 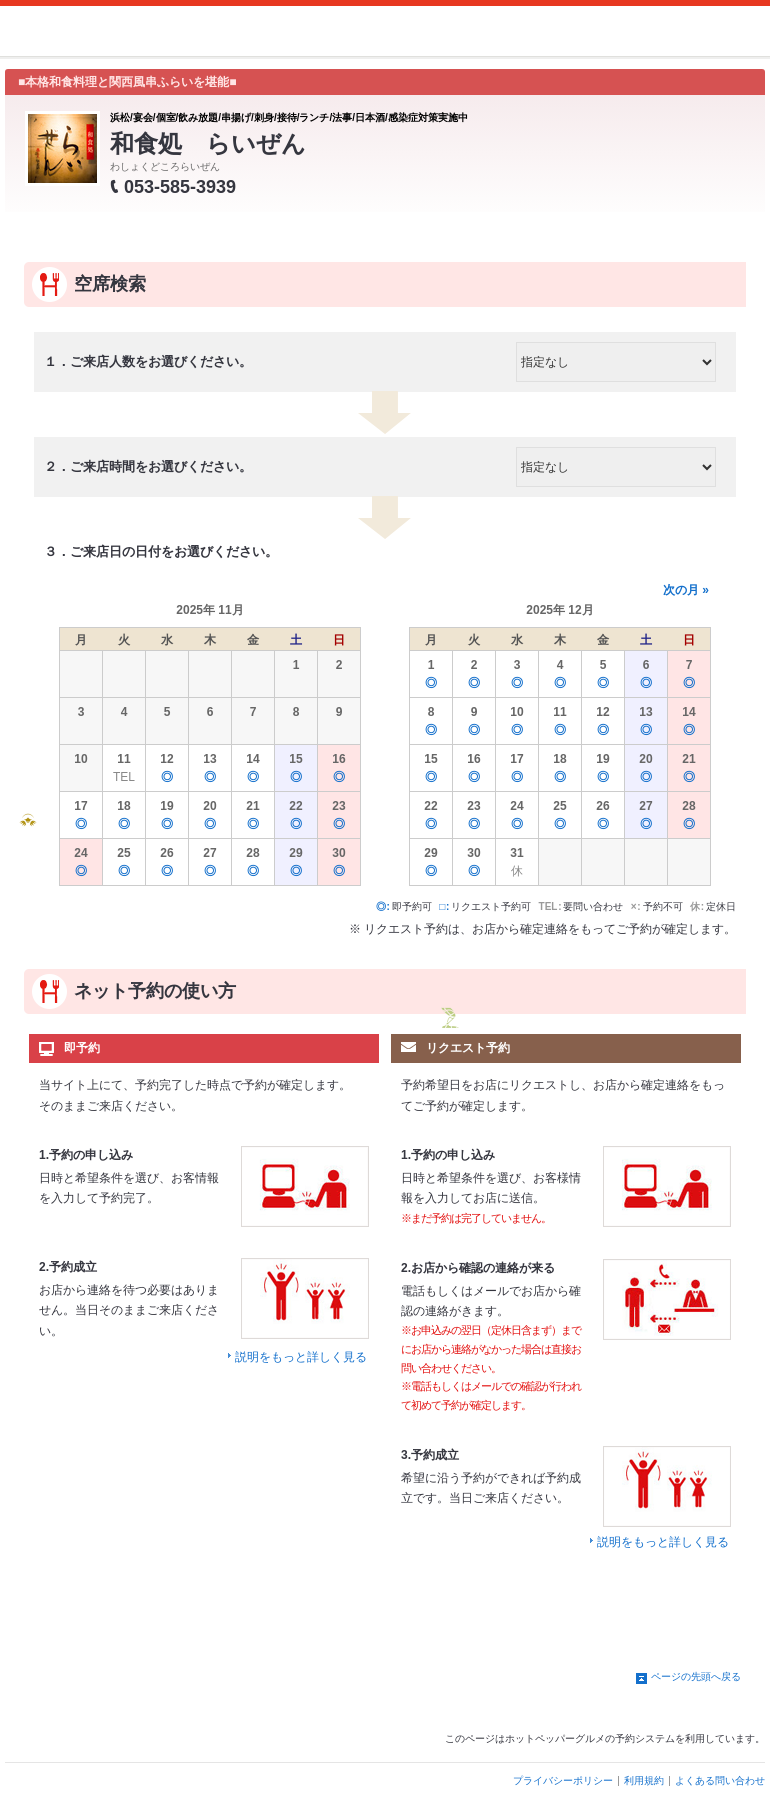 What do you see at coordinates (28, 819) in the screenshot?
I see `mole character or creature in a game` at bounding box center [28, 819].